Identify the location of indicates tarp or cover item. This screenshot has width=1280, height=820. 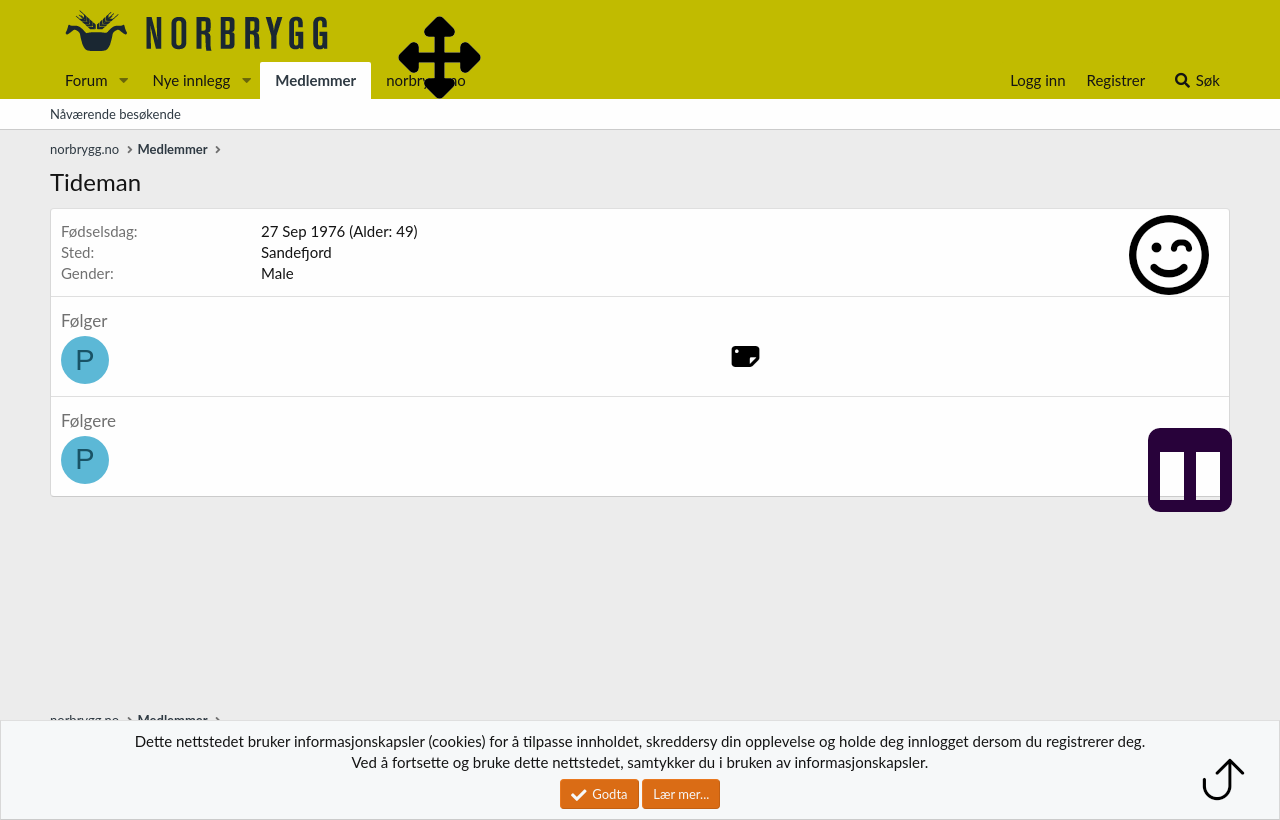
(745, 356).